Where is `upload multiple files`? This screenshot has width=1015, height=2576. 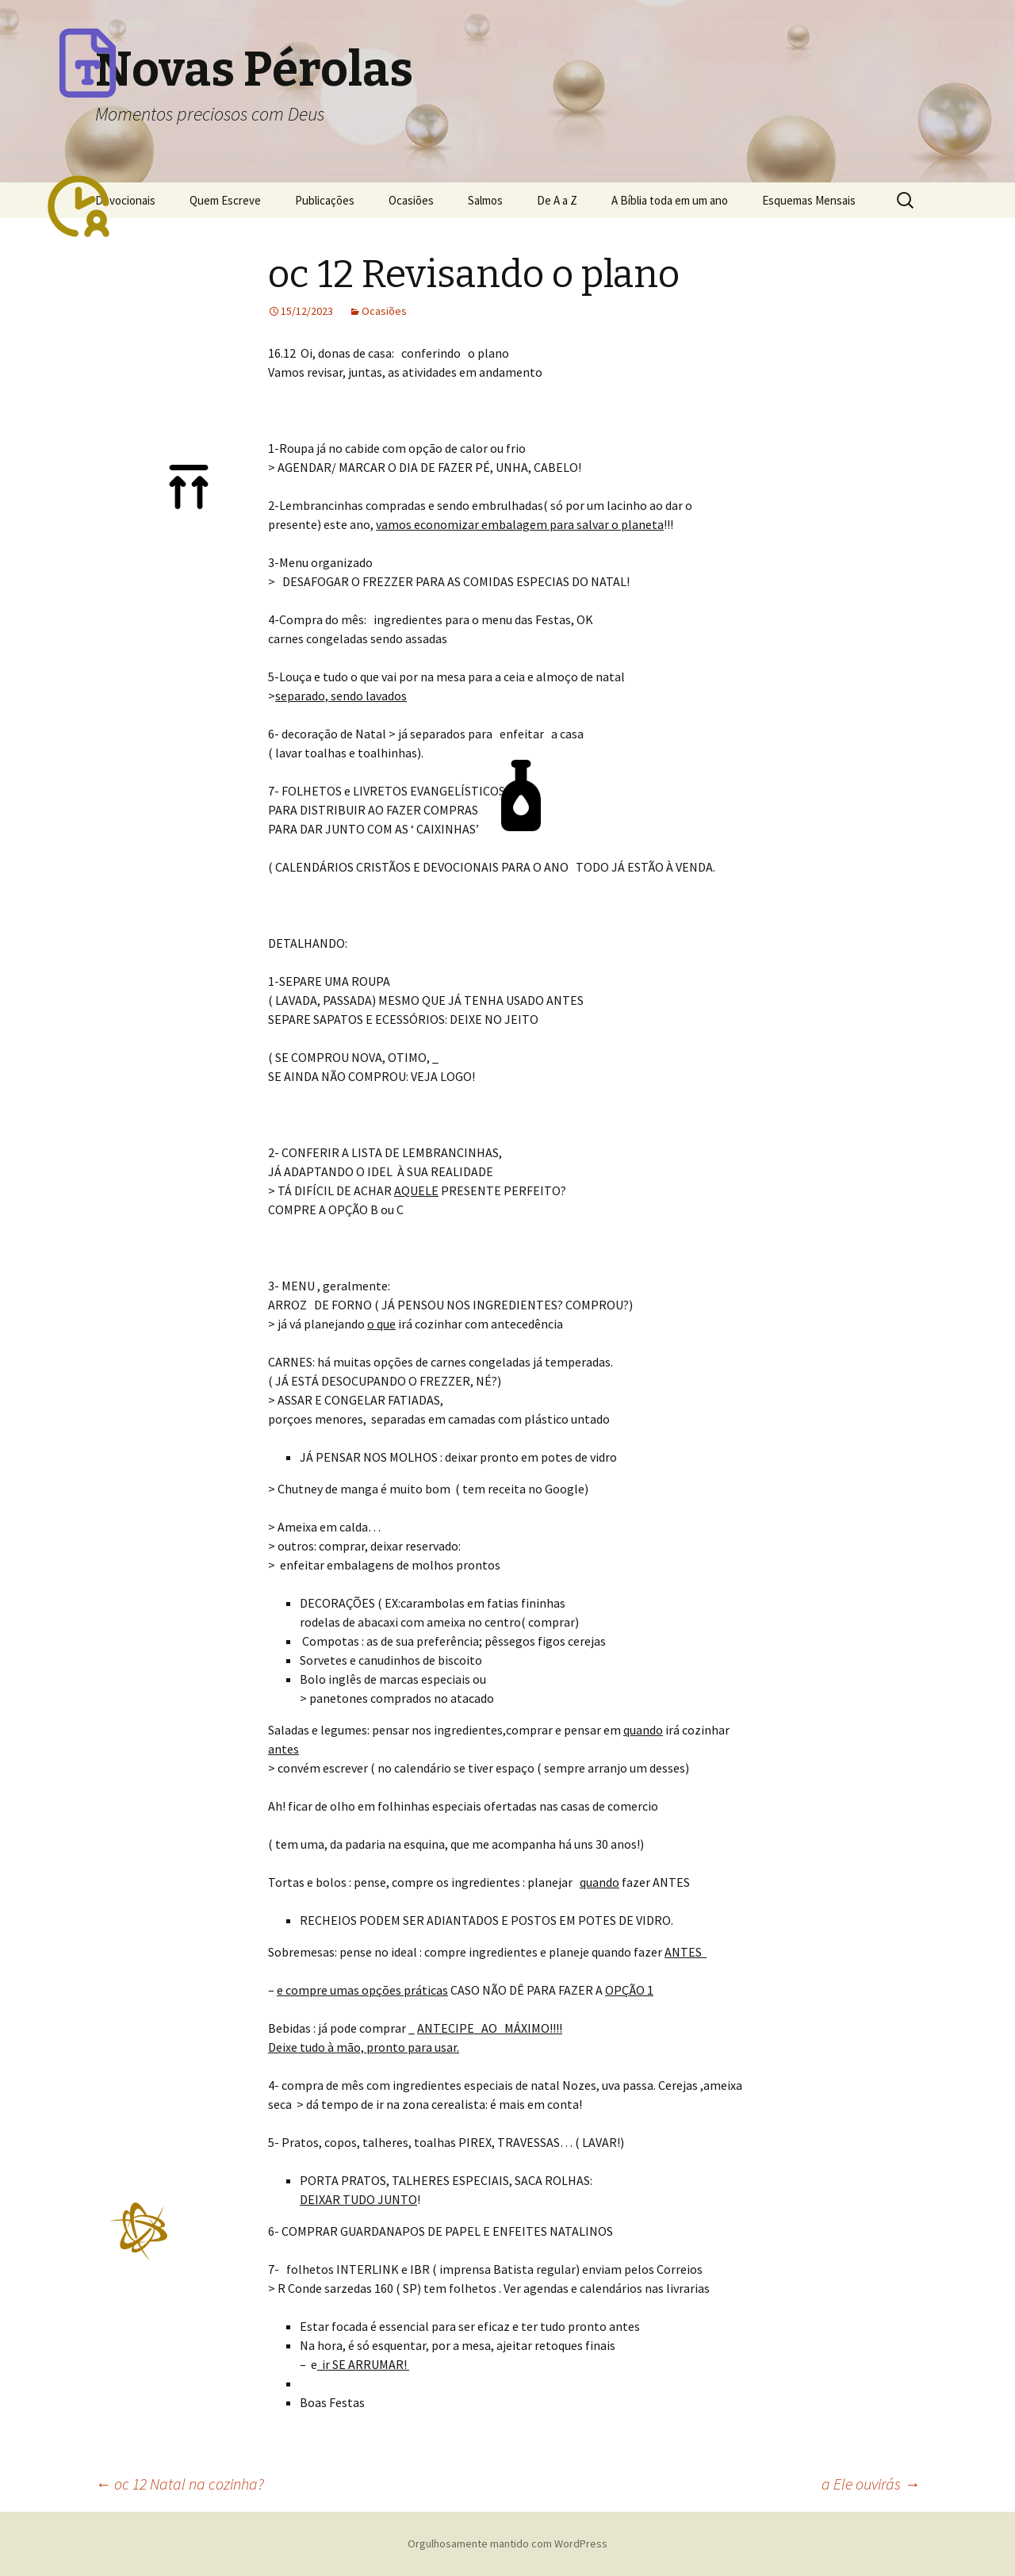 upload multiple files is located at coordinates (189, 487).